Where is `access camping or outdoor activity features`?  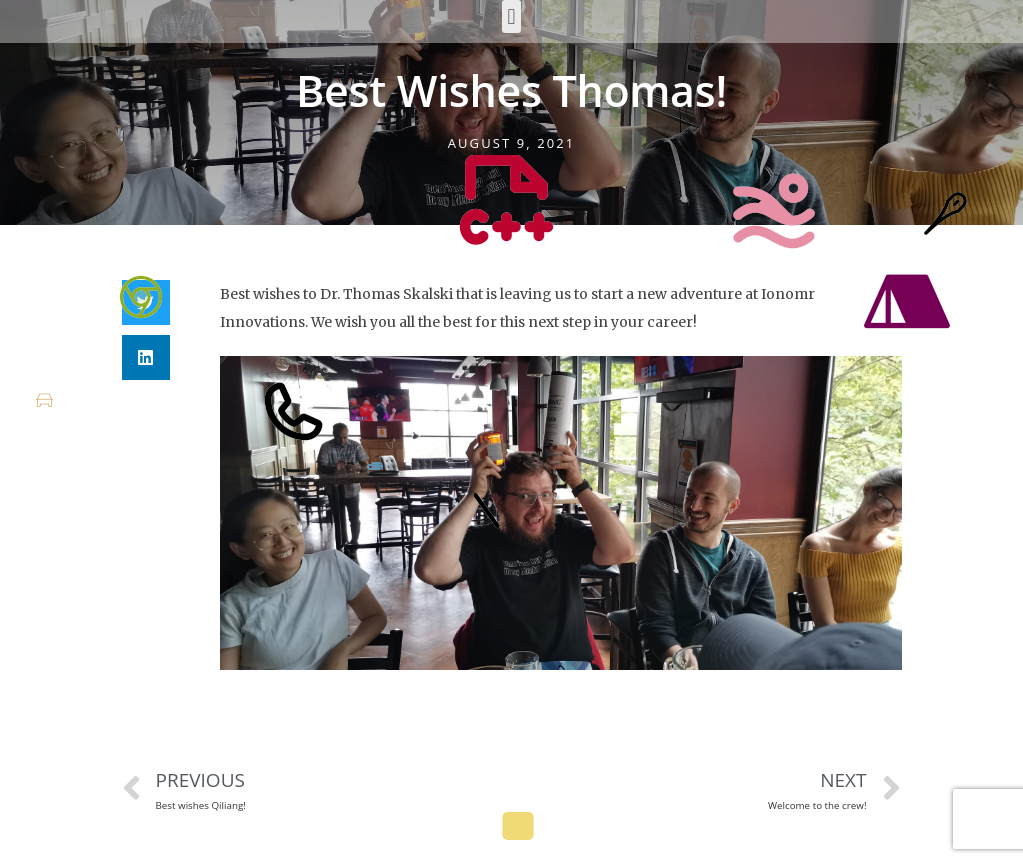 access camping or outdoor activity features is located at coordinates (907, 304).